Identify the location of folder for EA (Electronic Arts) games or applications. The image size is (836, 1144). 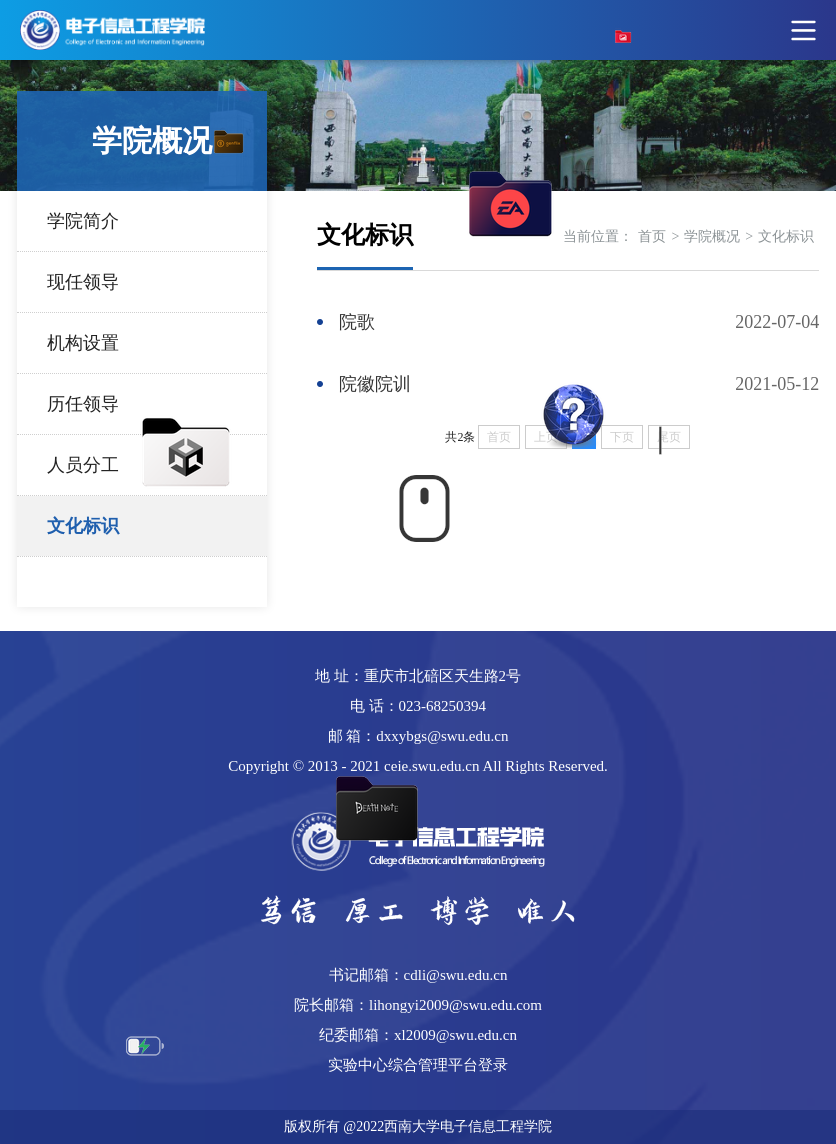
(510, 206).